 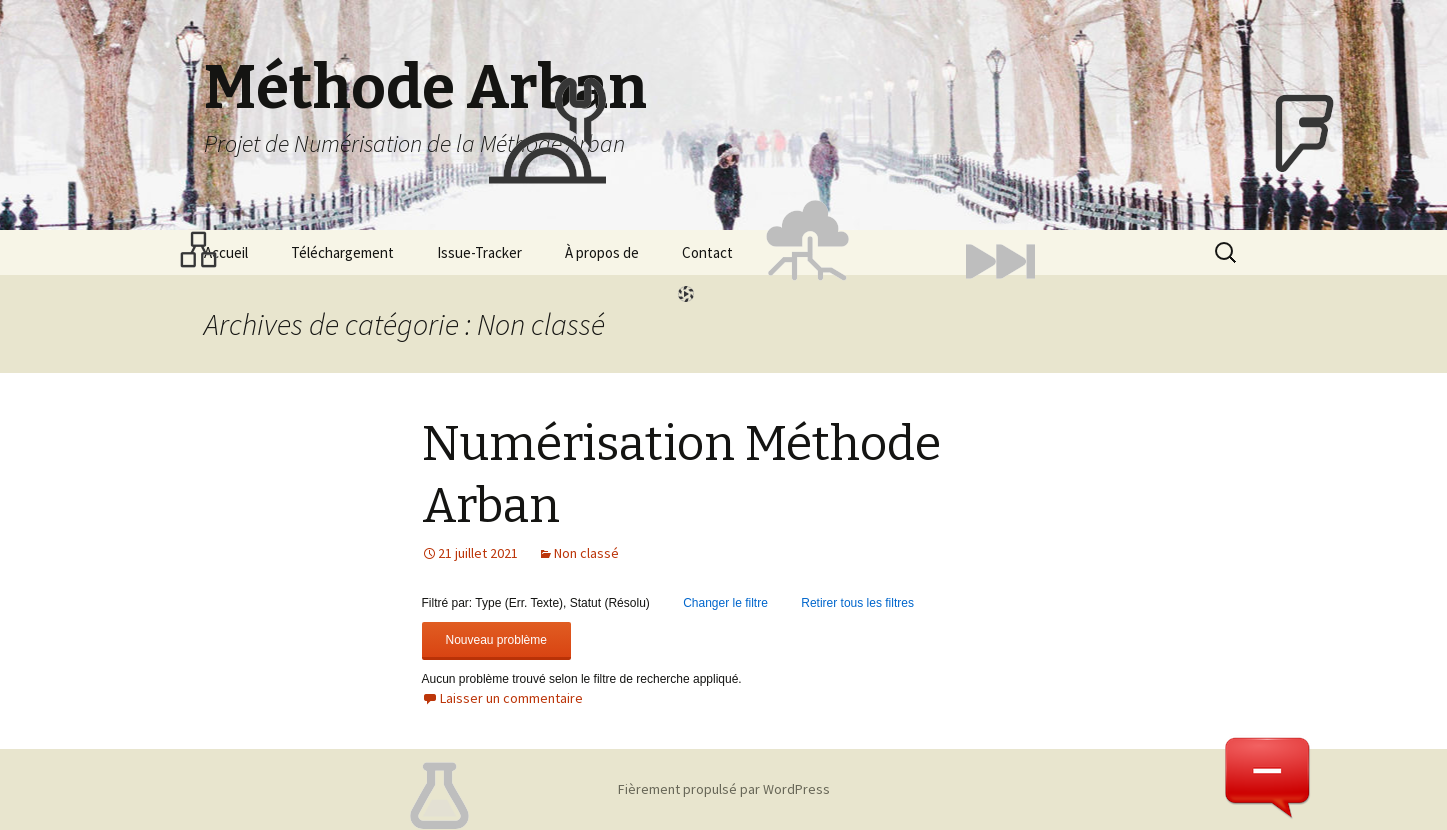 What do you see at coordinates (547, 132) in the screenshot?
I see `access engineering or developer tools` at bounding box center [547, 132].